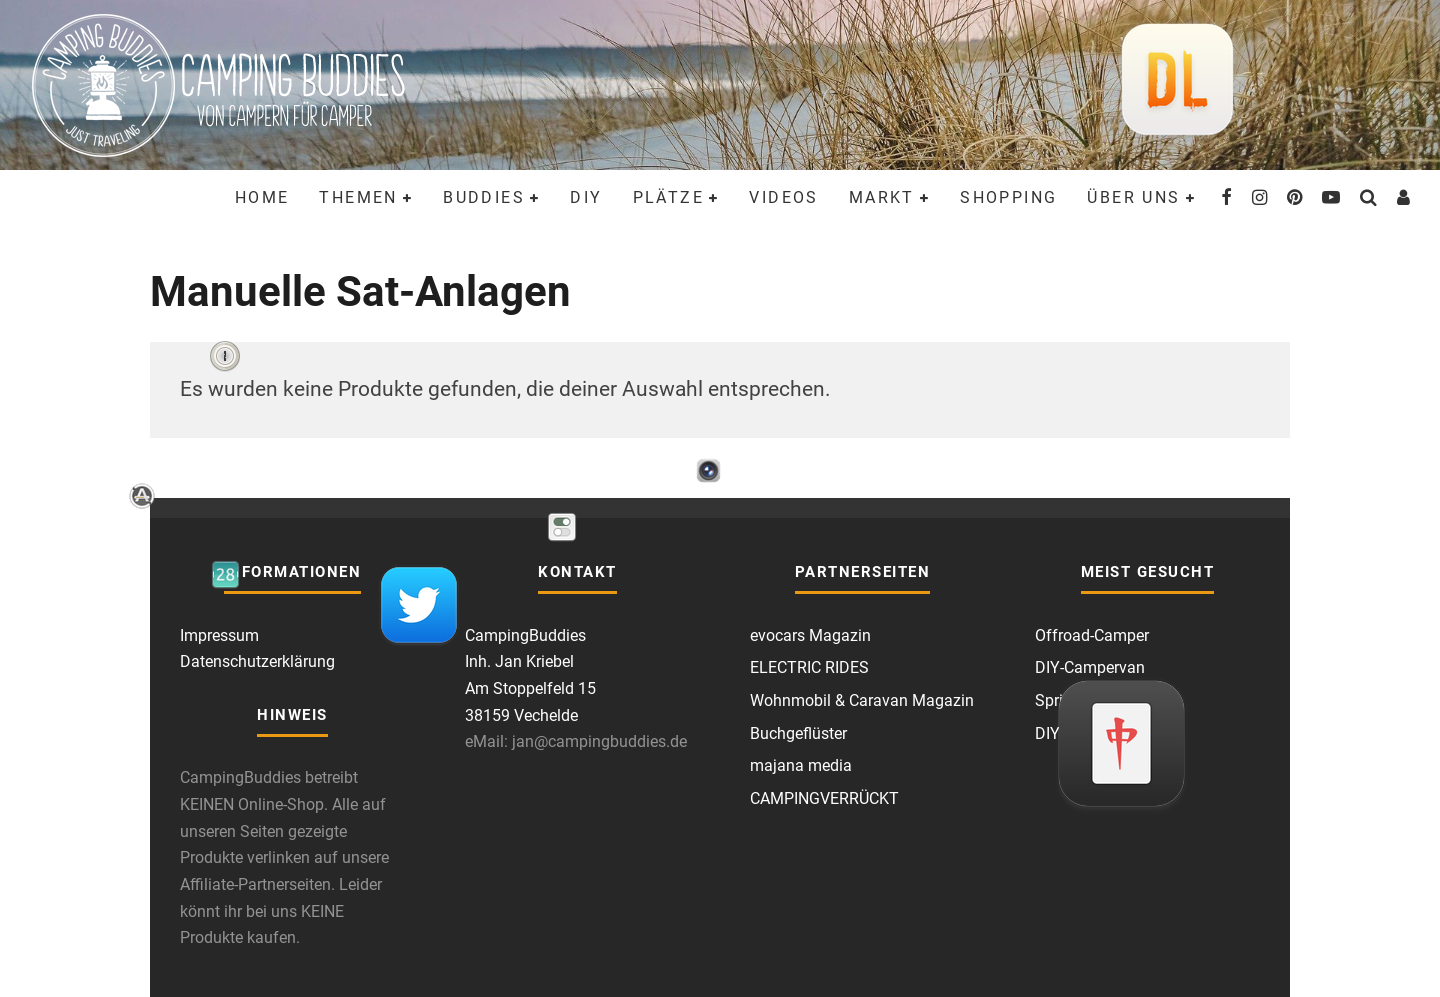  What do you see at coordinates (708, 470) in the screenshot?
I see `open the camera app` at bounding box center [708, 470].